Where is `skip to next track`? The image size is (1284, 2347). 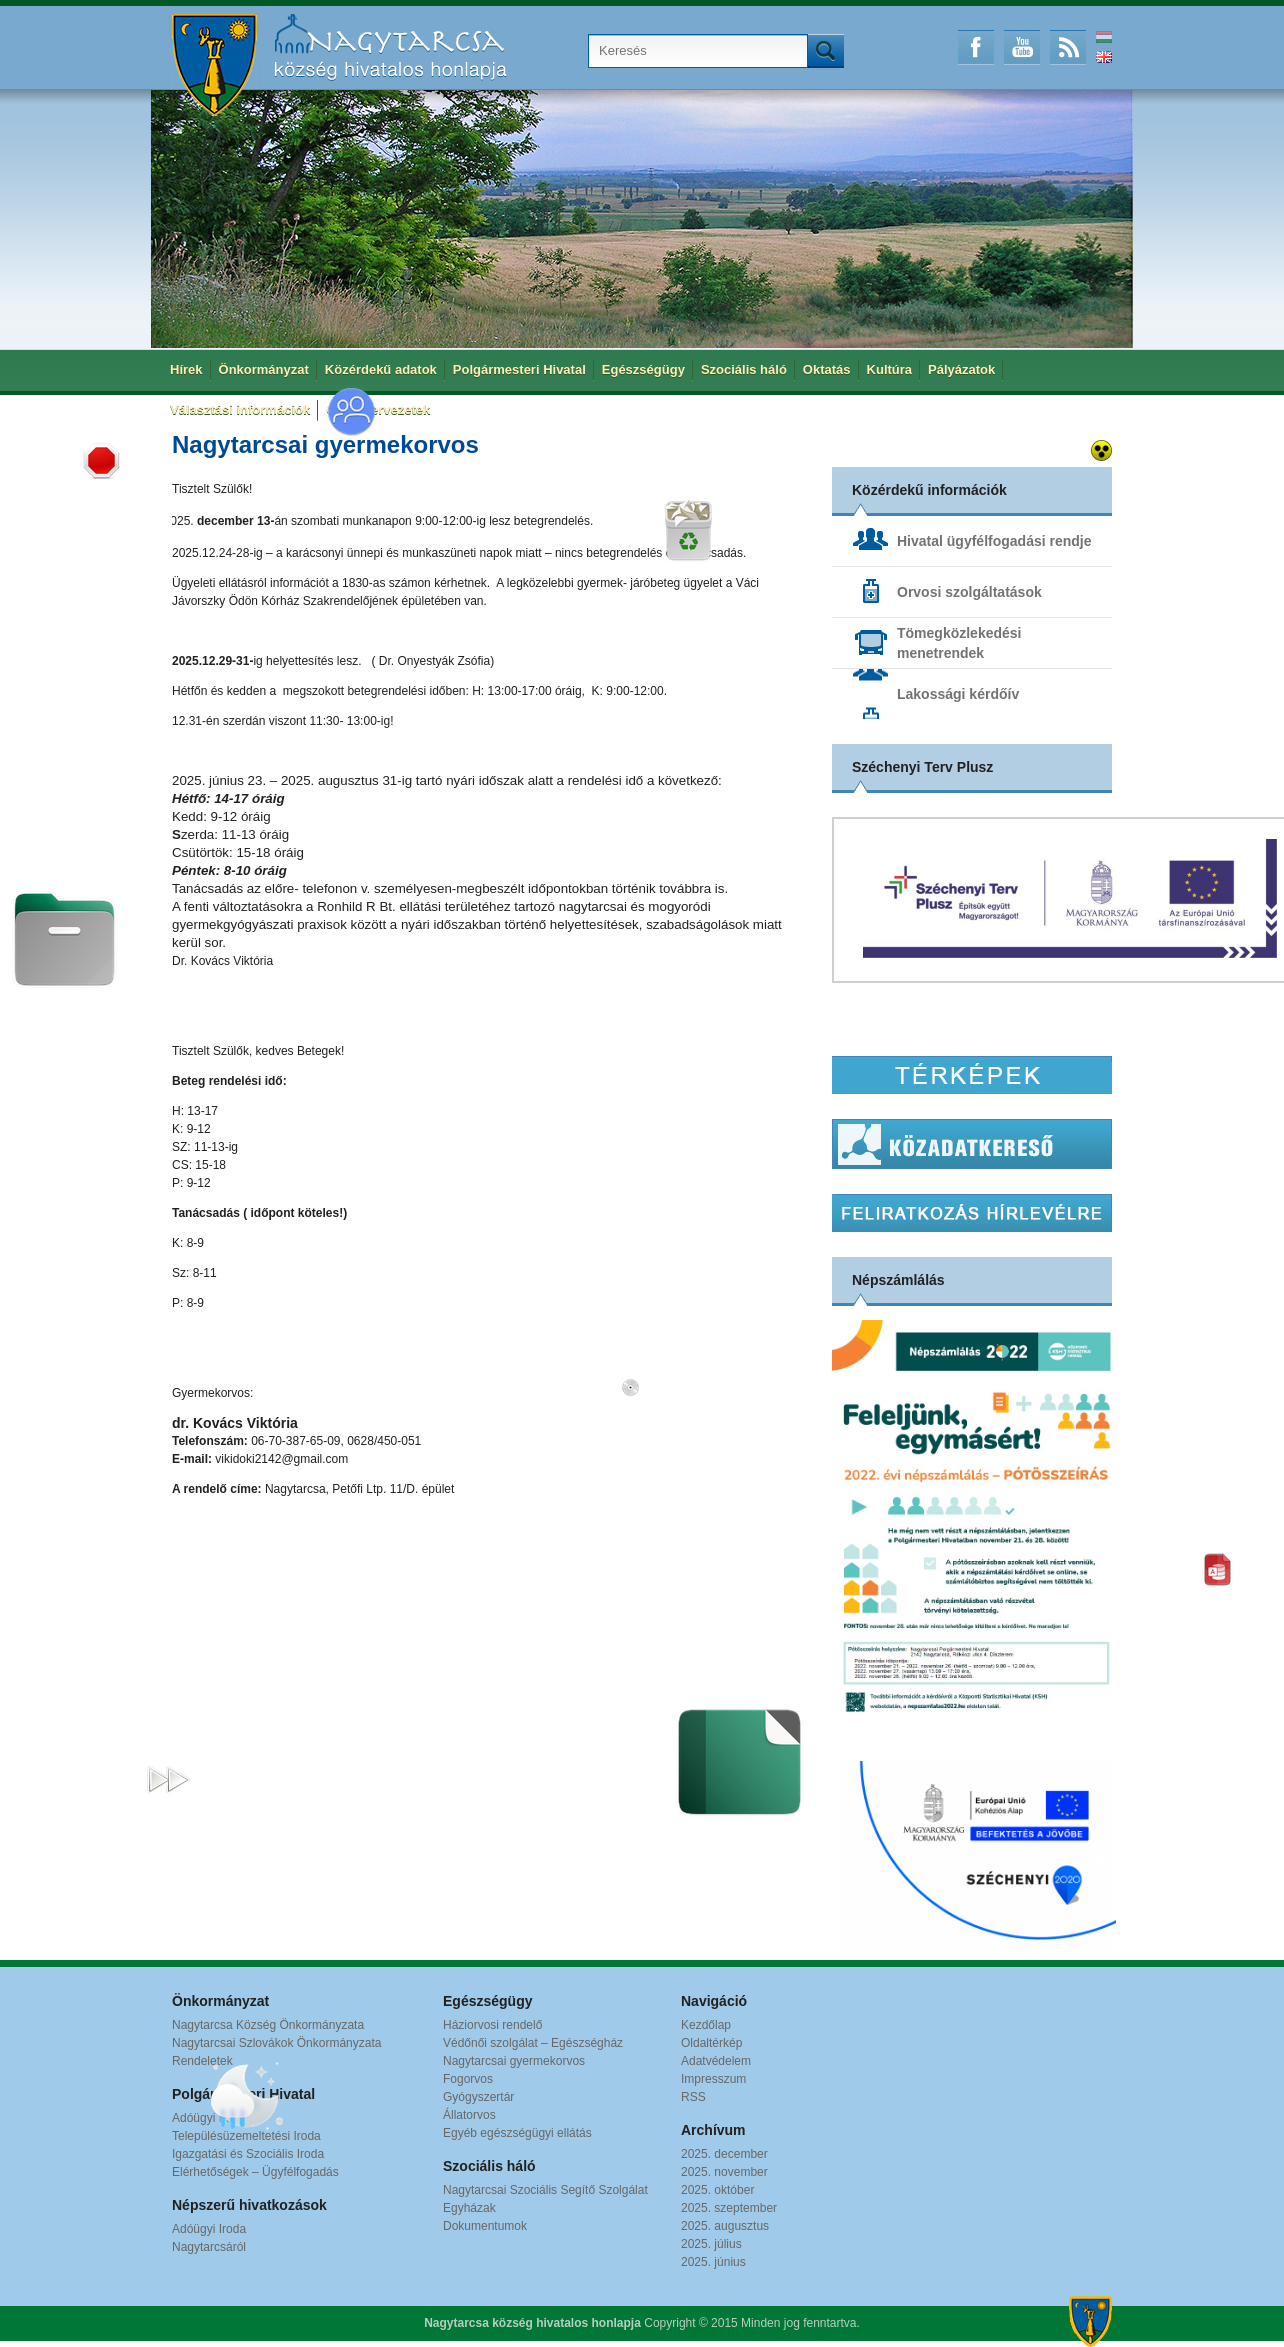
skip to next track is located at coordinates (168, 1780).